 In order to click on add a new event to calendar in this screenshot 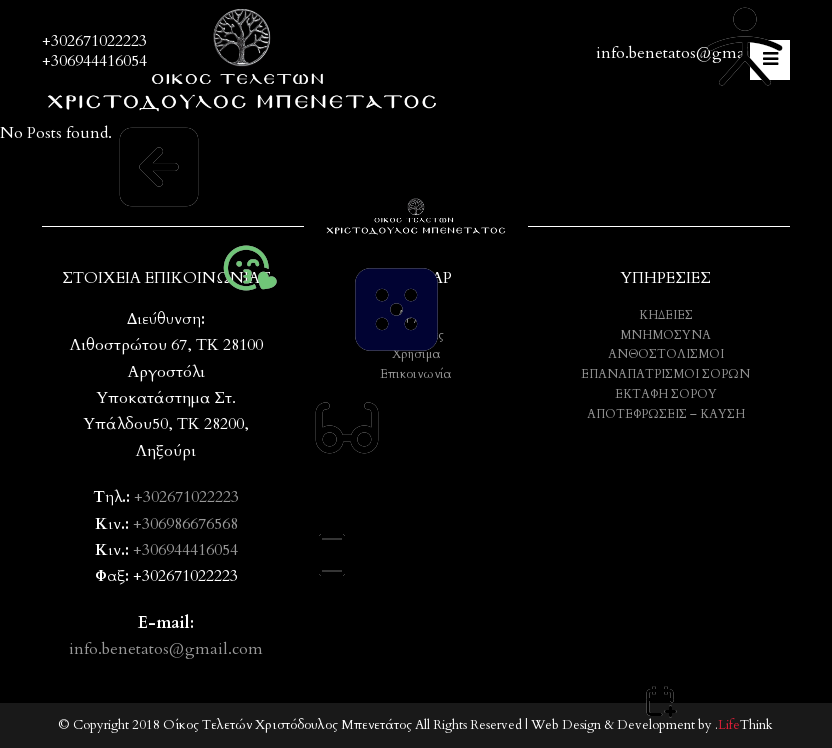, I will do `click(660, 701)`.